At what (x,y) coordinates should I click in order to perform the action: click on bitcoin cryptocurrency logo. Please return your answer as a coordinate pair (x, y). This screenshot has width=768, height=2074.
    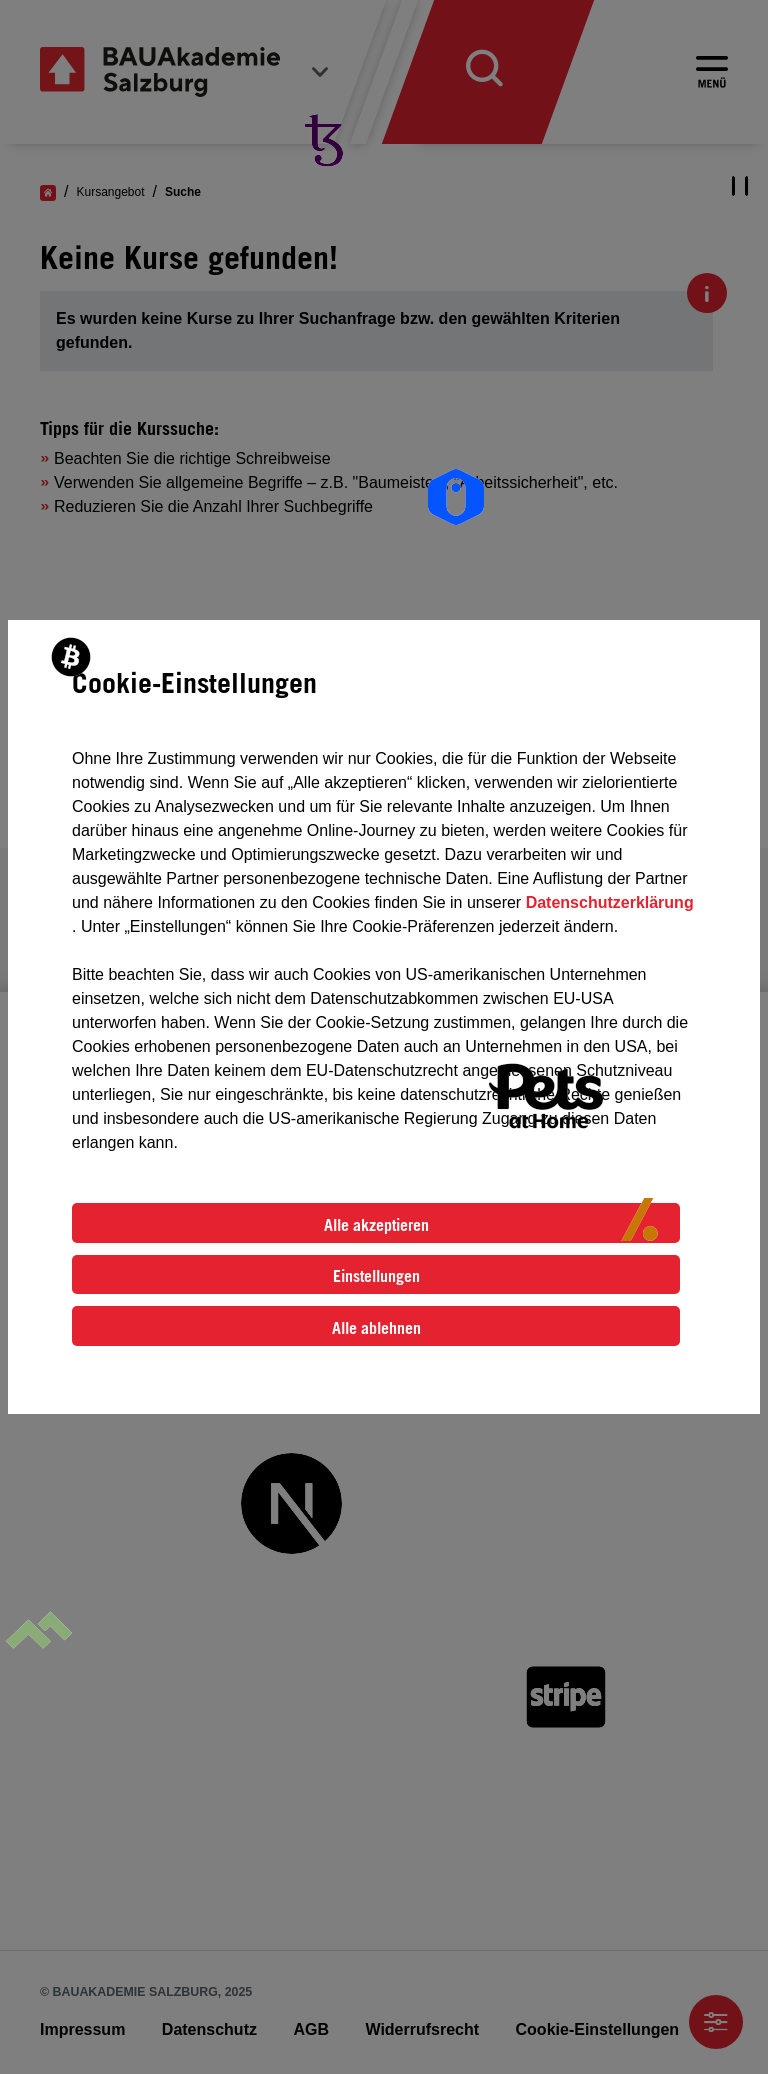
    Looking at the image, I should click on (71, 657).